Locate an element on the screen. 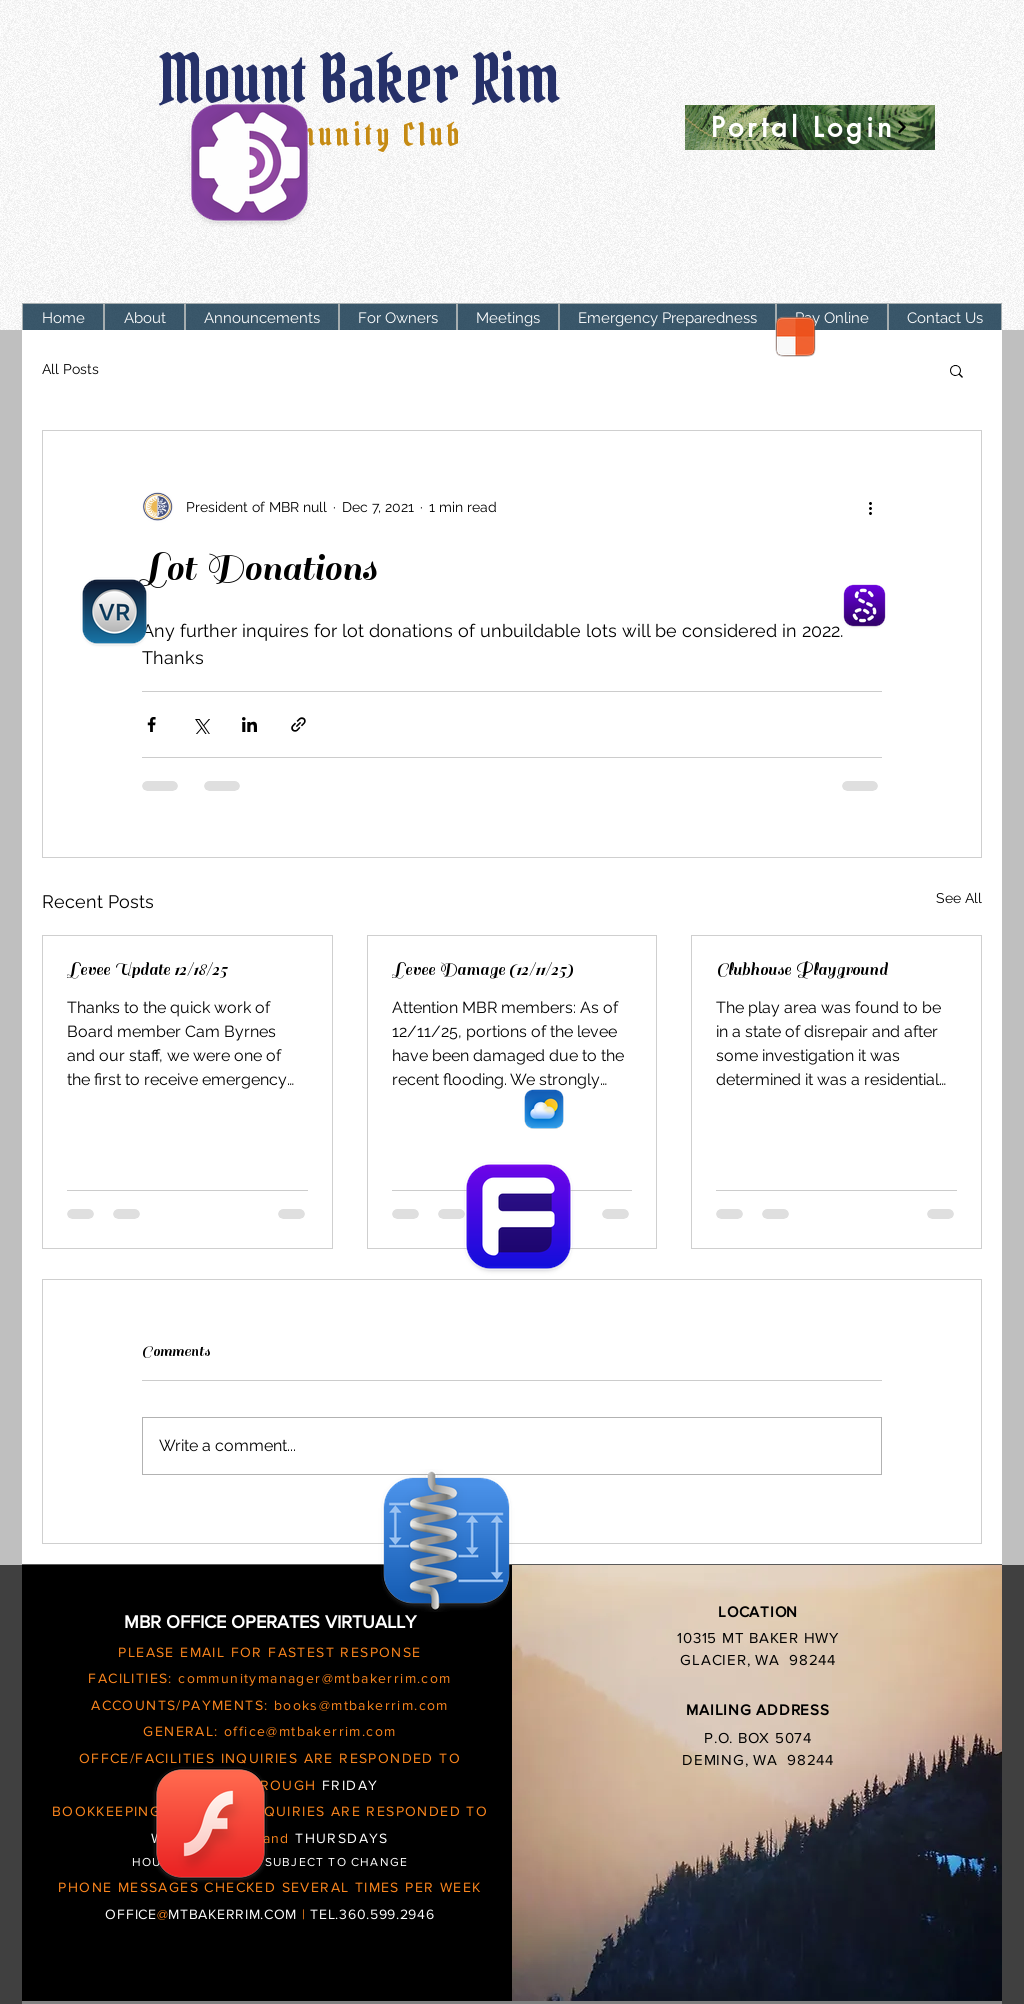 The height and width of the screenshot is (2004, 1024). open Seamly2D pattern drafting application is located at coordinates (864, 605).